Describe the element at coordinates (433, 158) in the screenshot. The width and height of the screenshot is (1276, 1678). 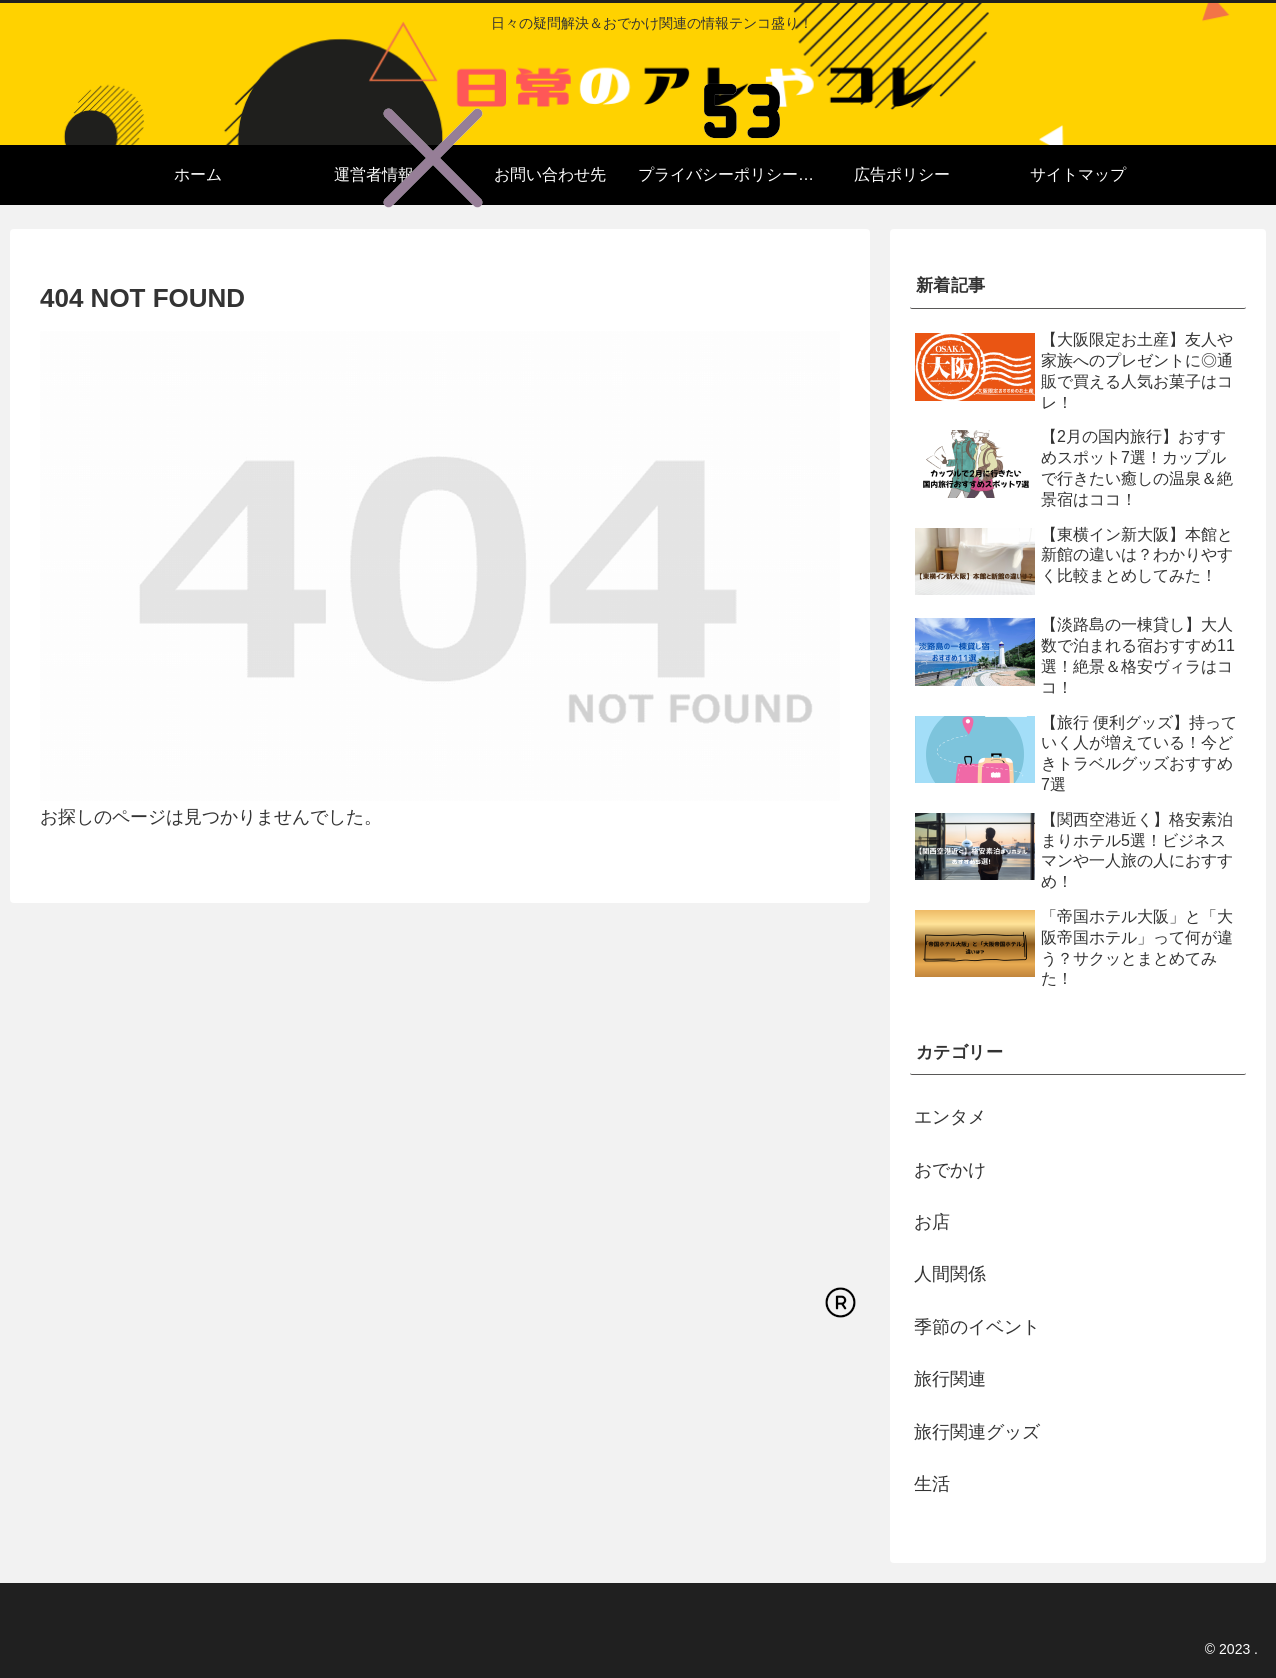
I see `close a window or dialog` at that location.